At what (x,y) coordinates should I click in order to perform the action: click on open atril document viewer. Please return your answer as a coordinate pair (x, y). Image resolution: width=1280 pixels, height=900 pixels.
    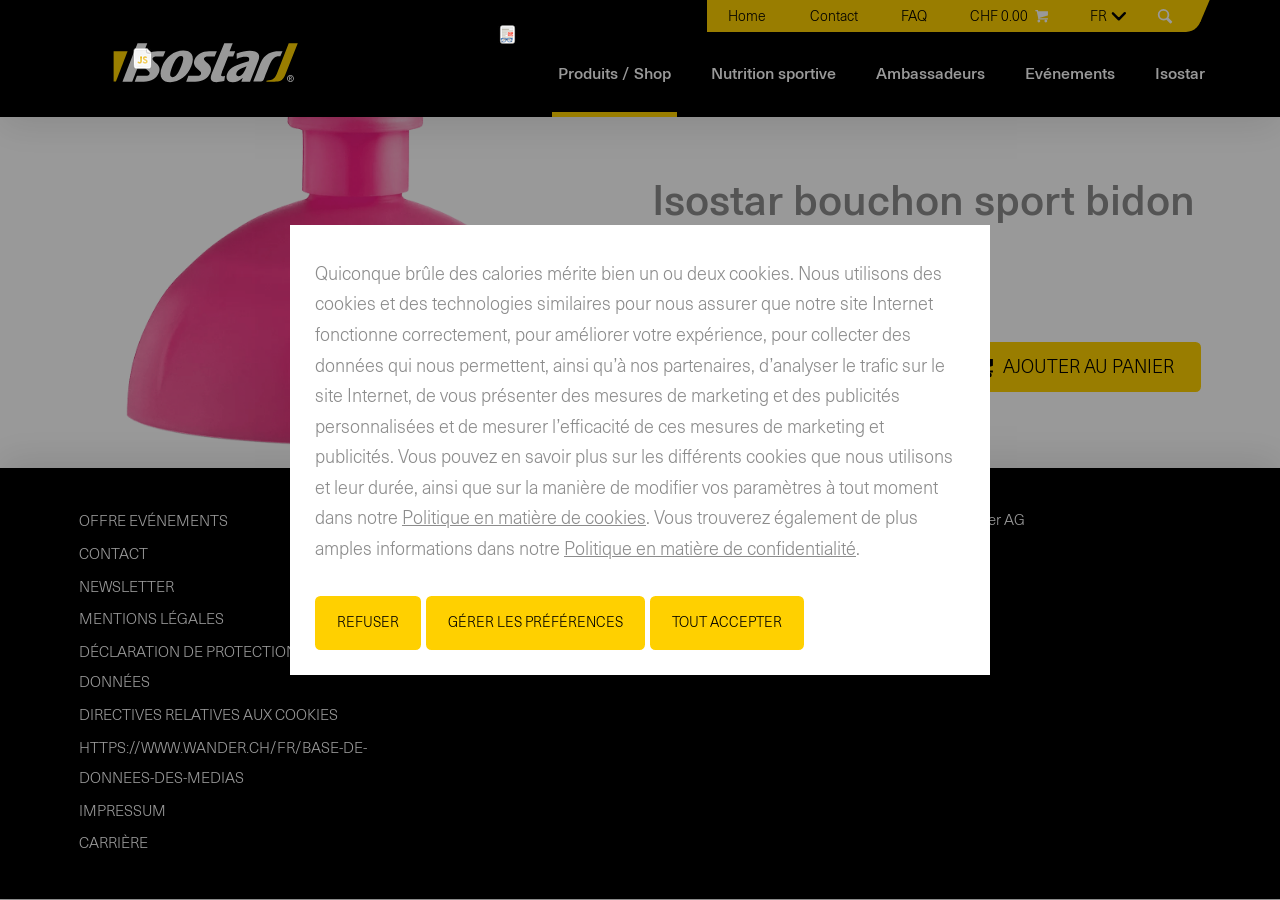
    Looking at the image, I should click on (507, 34).